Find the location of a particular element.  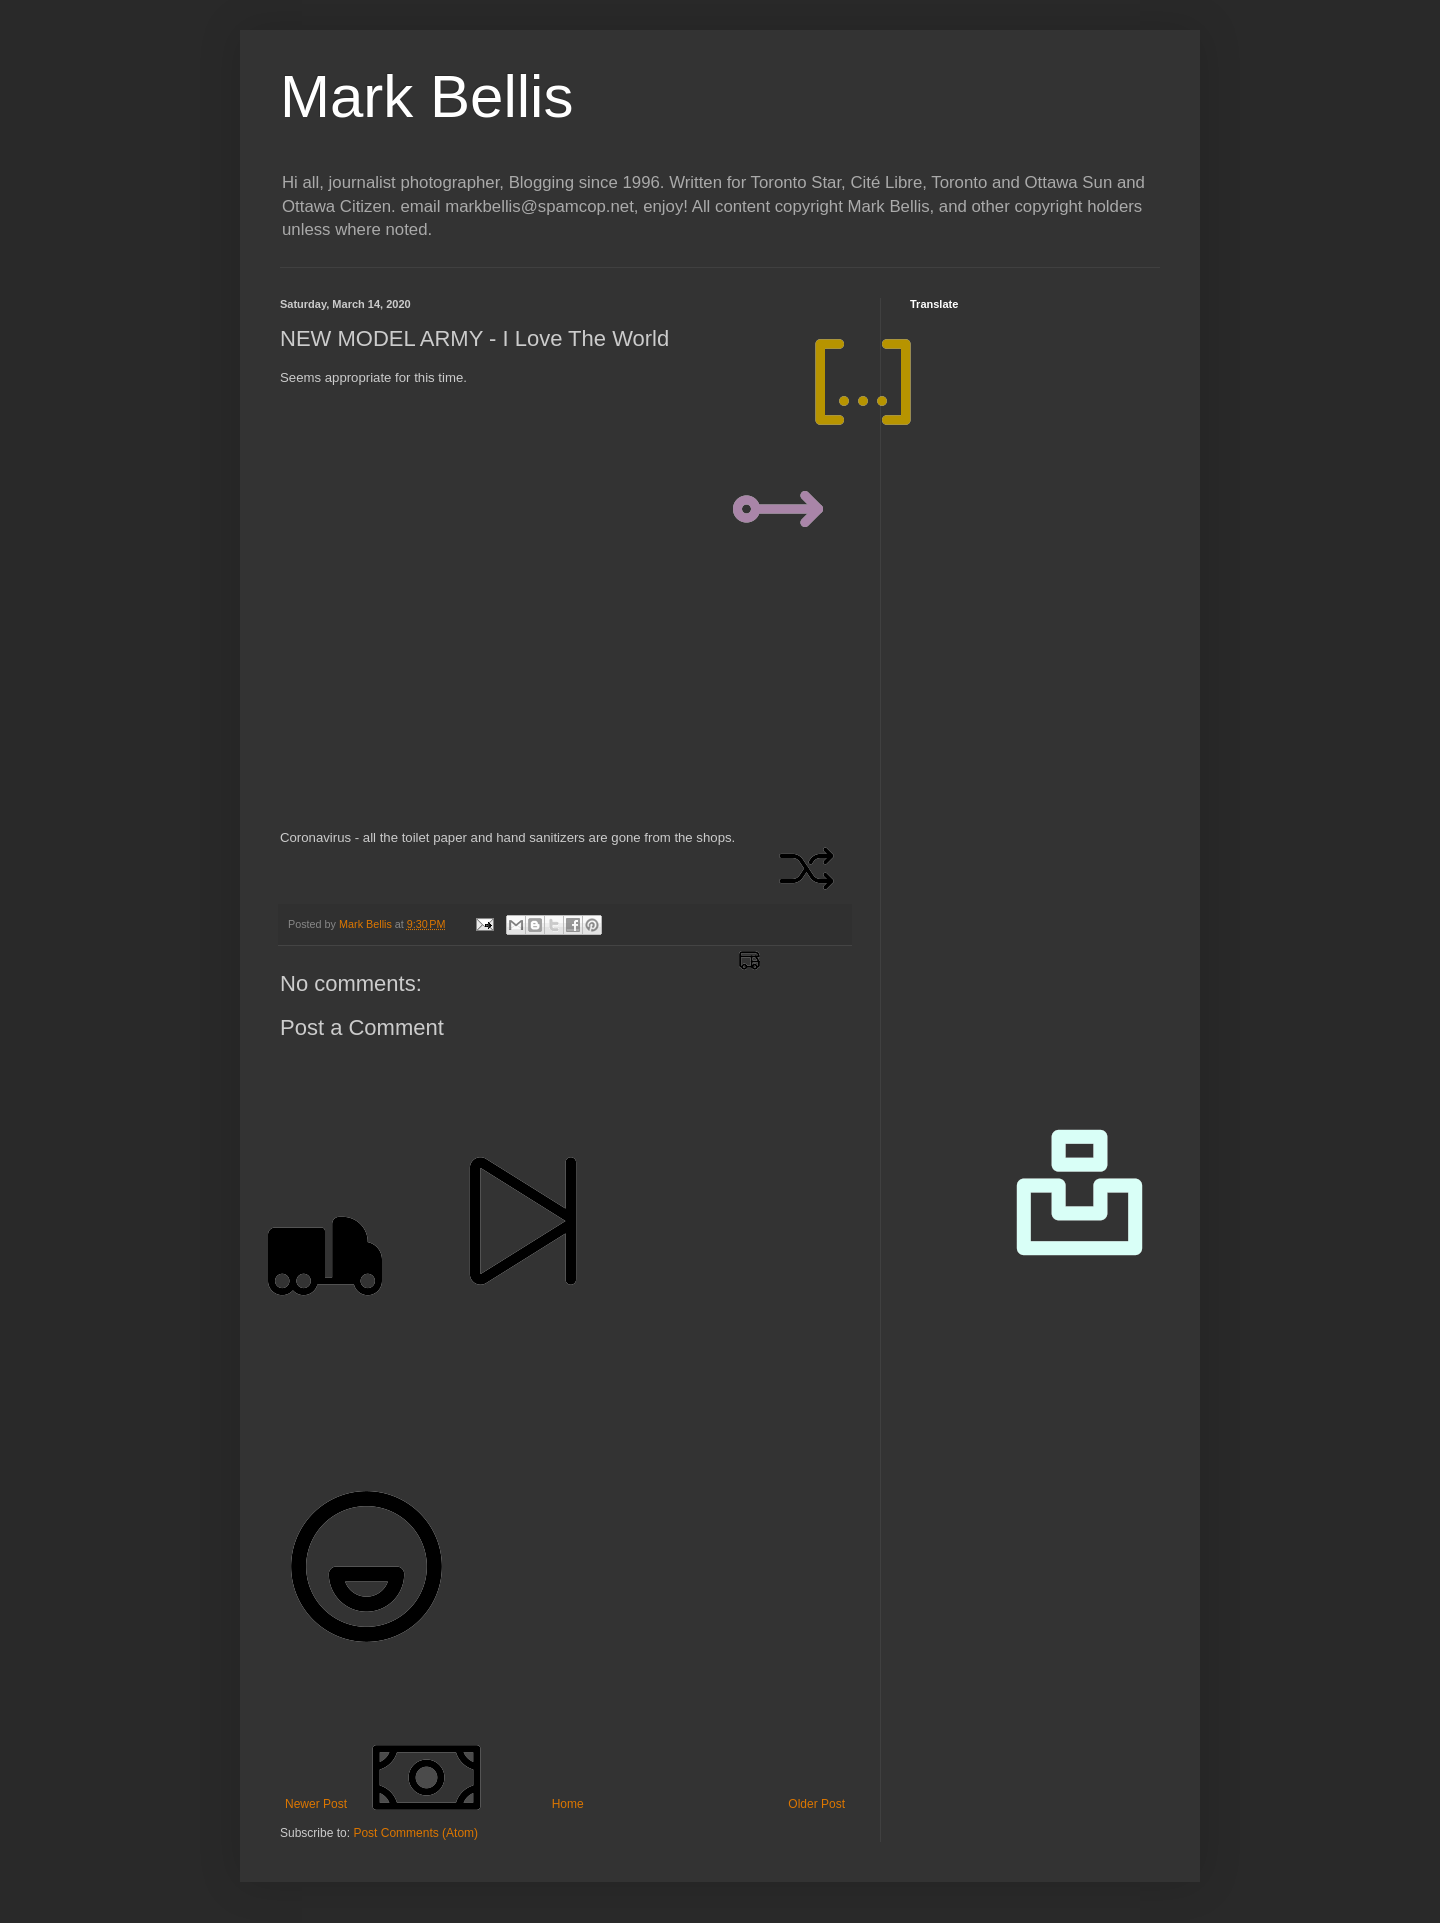

browse camper or RV rentals is located at coordinates (749, 960).